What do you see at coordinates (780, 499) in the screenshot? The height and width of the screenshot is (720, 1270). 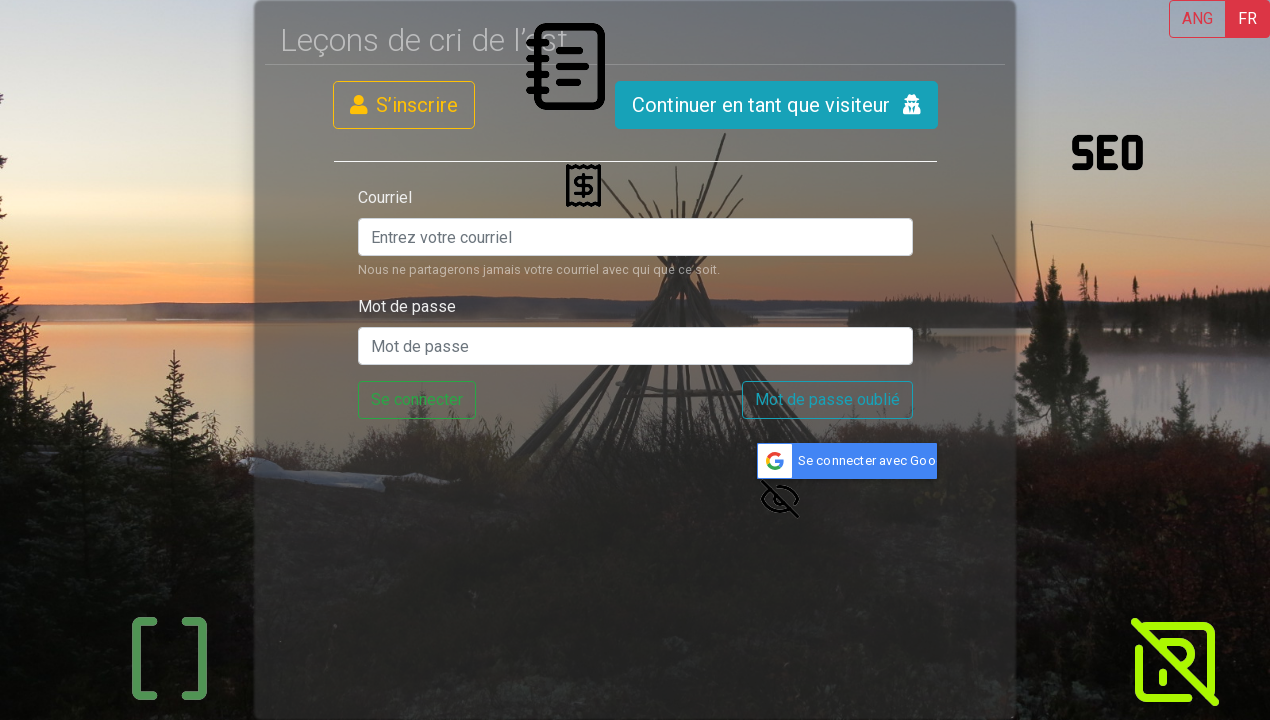 I see `hide password or sensitive content` at bounding box center [780, 499].